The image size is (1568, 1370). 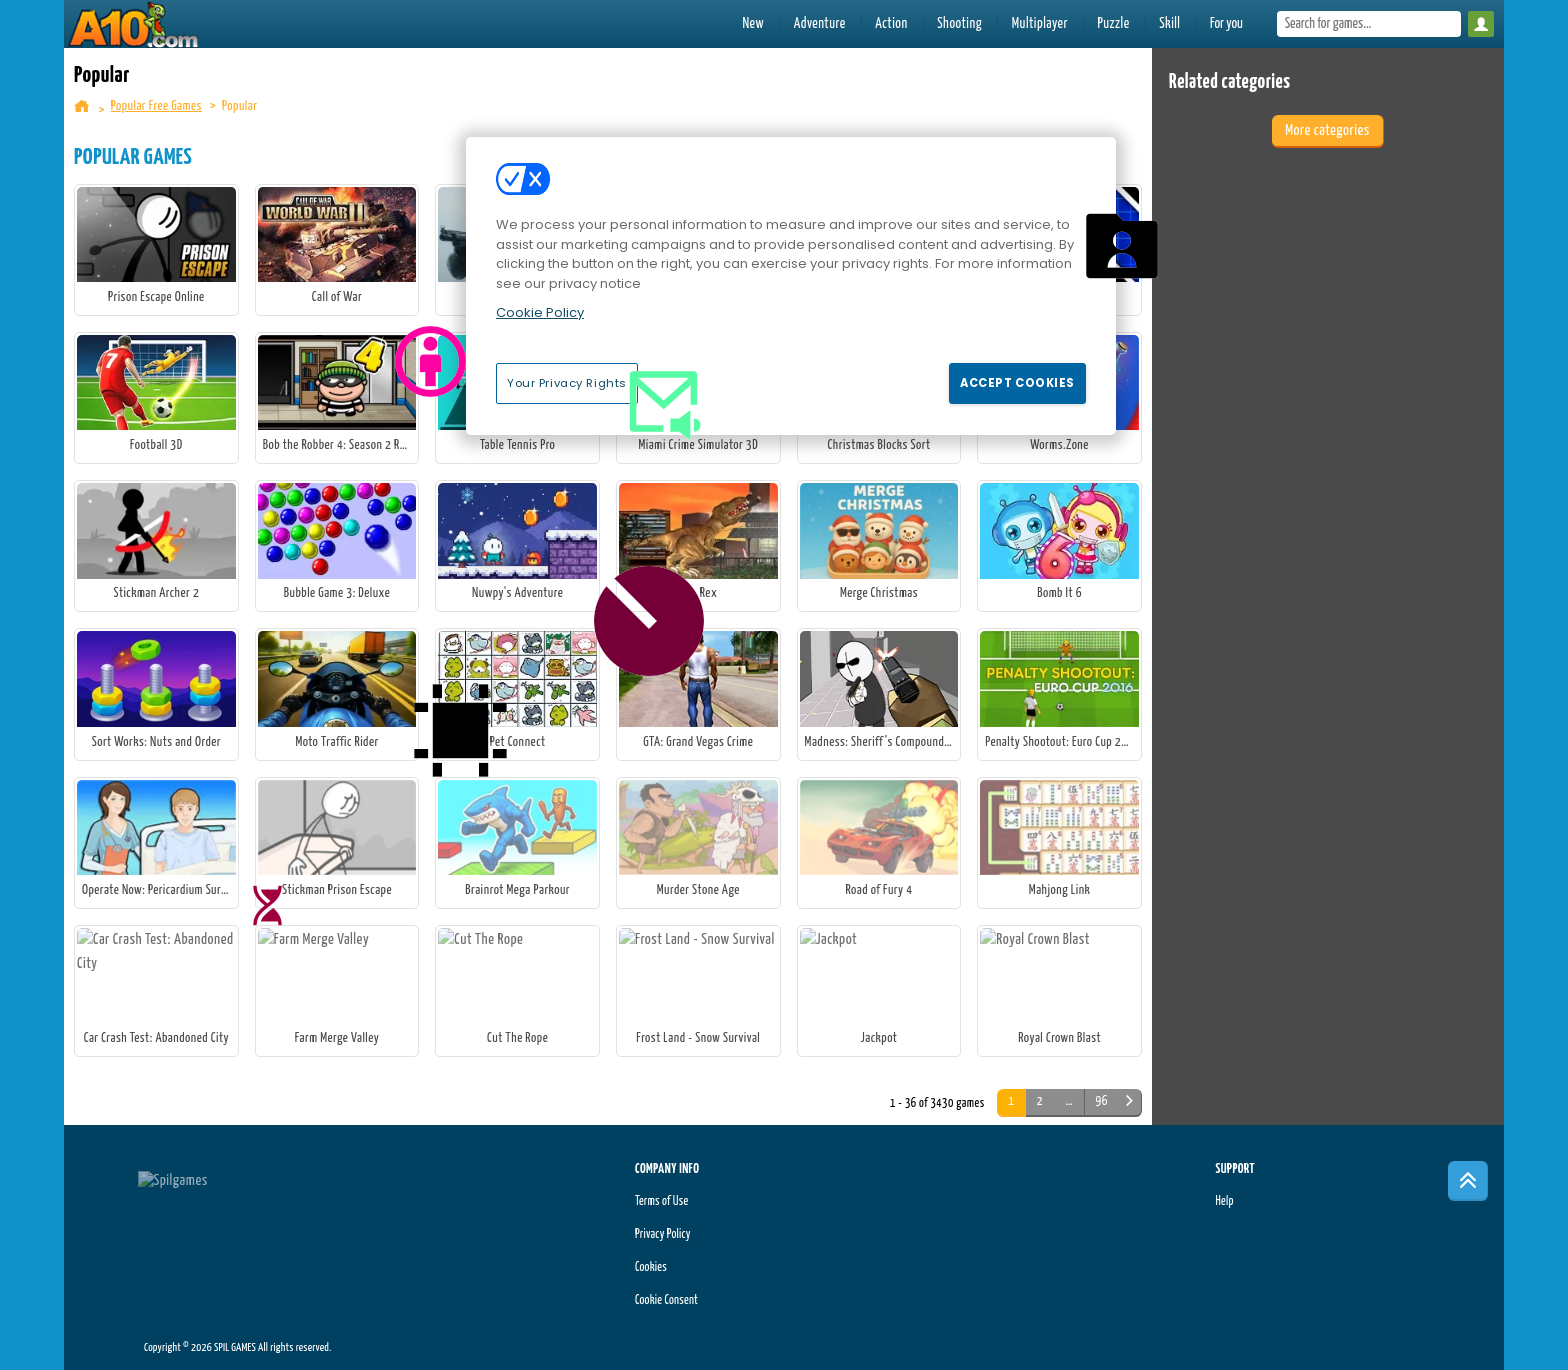 I want to click on access genetic or DNA-related information, so click(x=267, y=905).